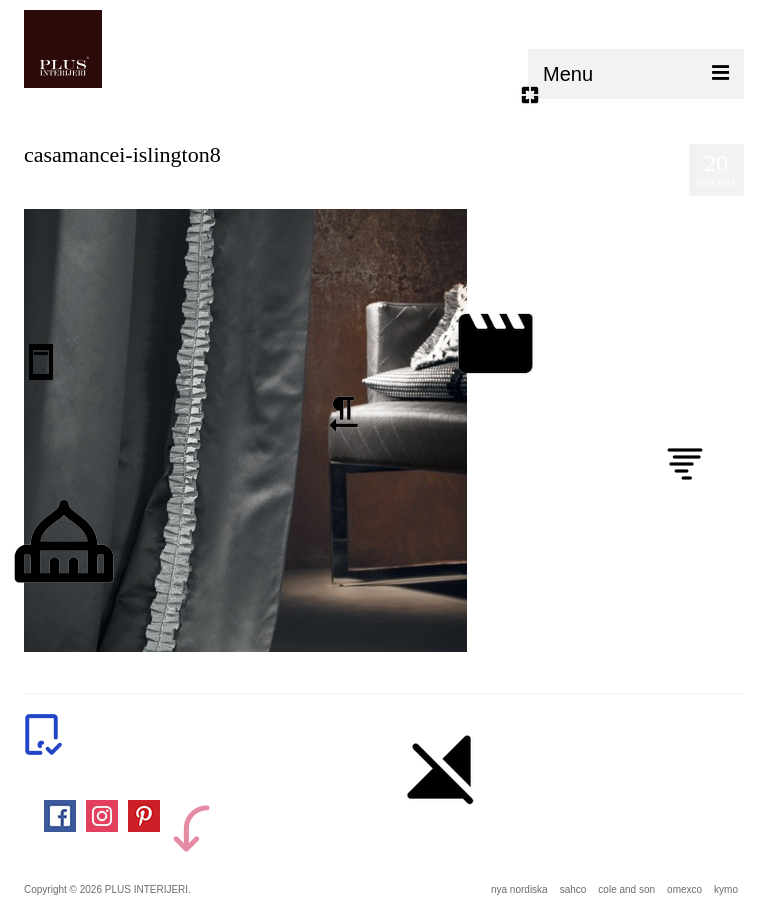  Describe the element at coordinates (495, 343) in the screenshot. I see `access video or movie content` at that location.